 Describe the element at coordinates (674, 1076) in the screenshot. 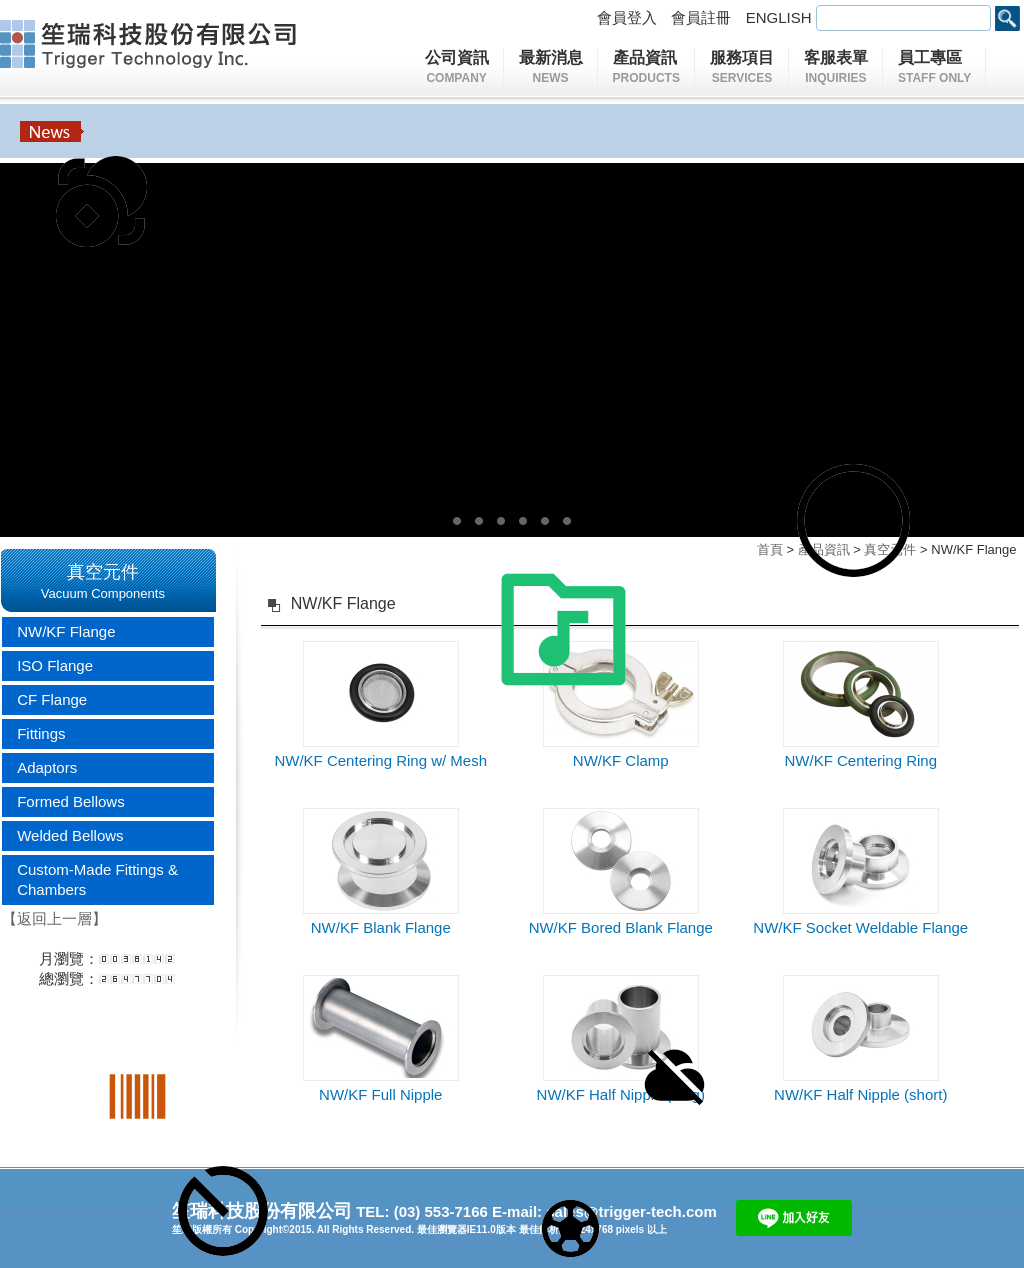

I see `cloud sync is disabled or unavailable` at that location.